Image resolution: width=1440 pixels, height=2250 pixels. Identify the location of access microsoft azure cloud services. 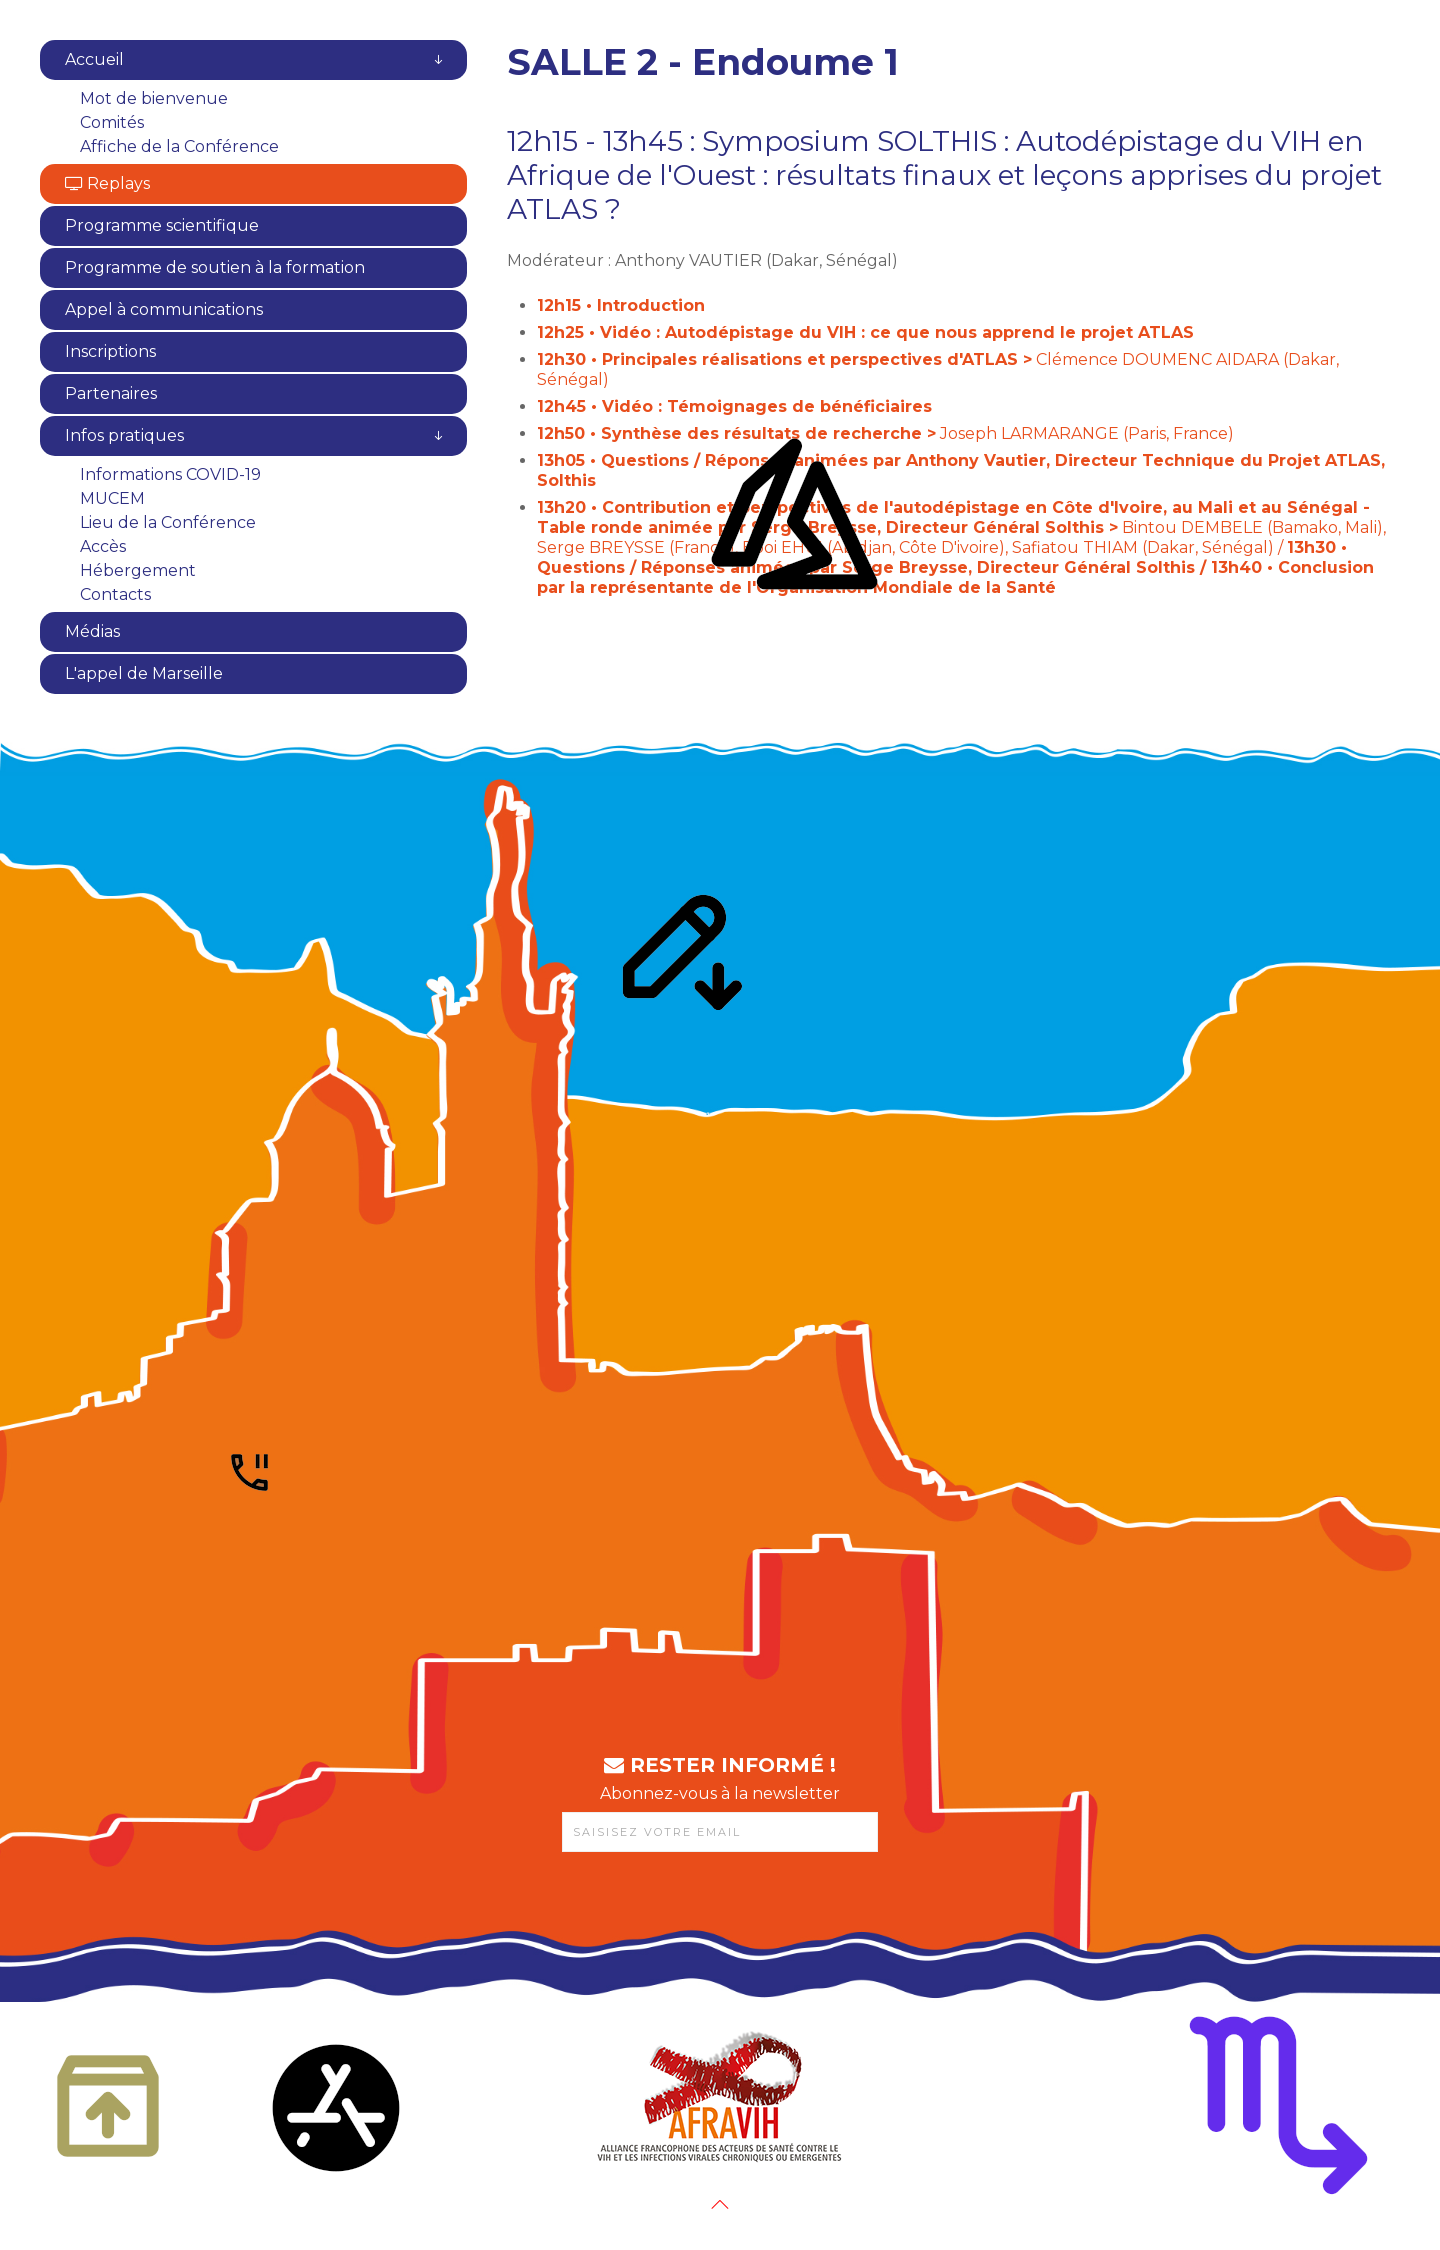
(794, 521).